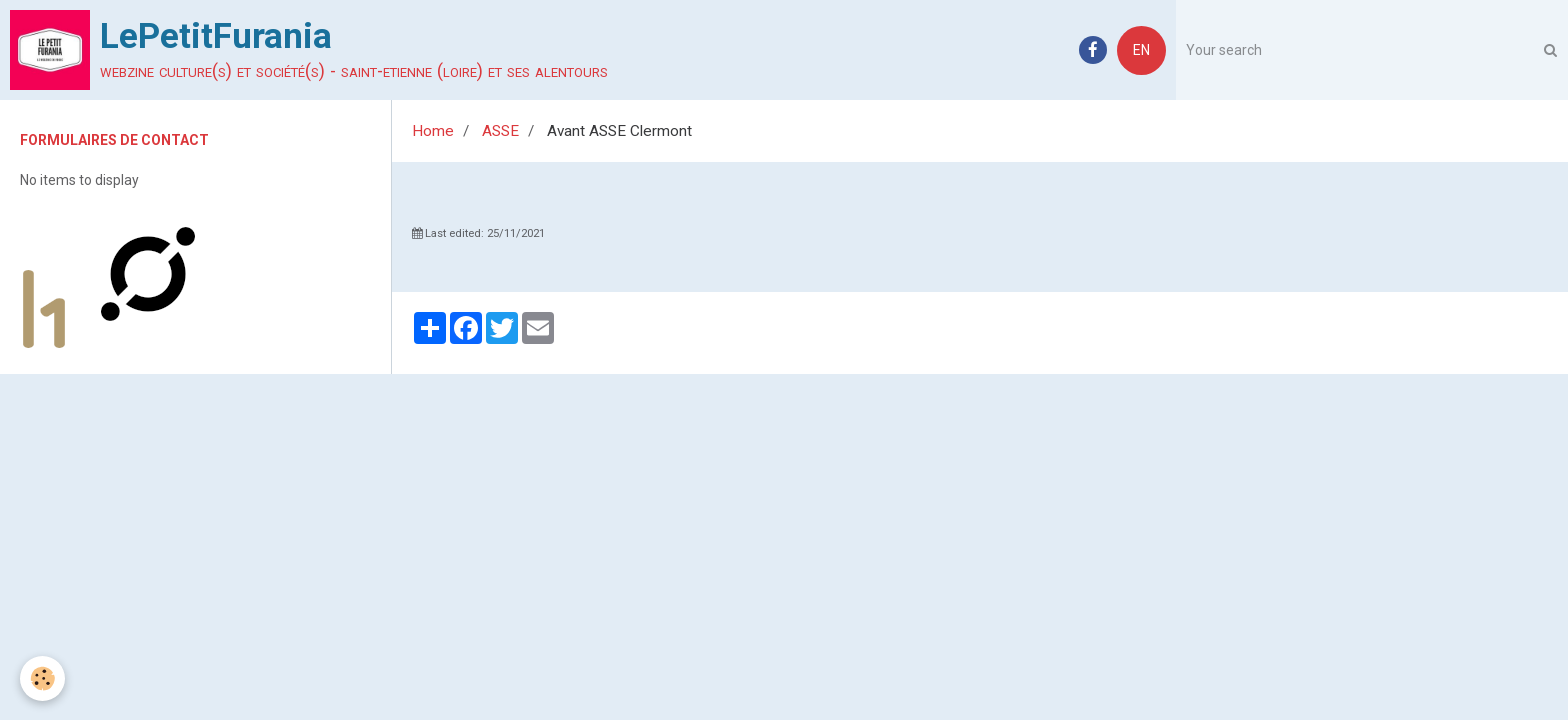 The width and height of the screenshot is (1568, 720). What do you see at coordinates (44, 309) in the screenshot?
I see `visit hackerone bug bounty platform` at bounding box center [44, 309].